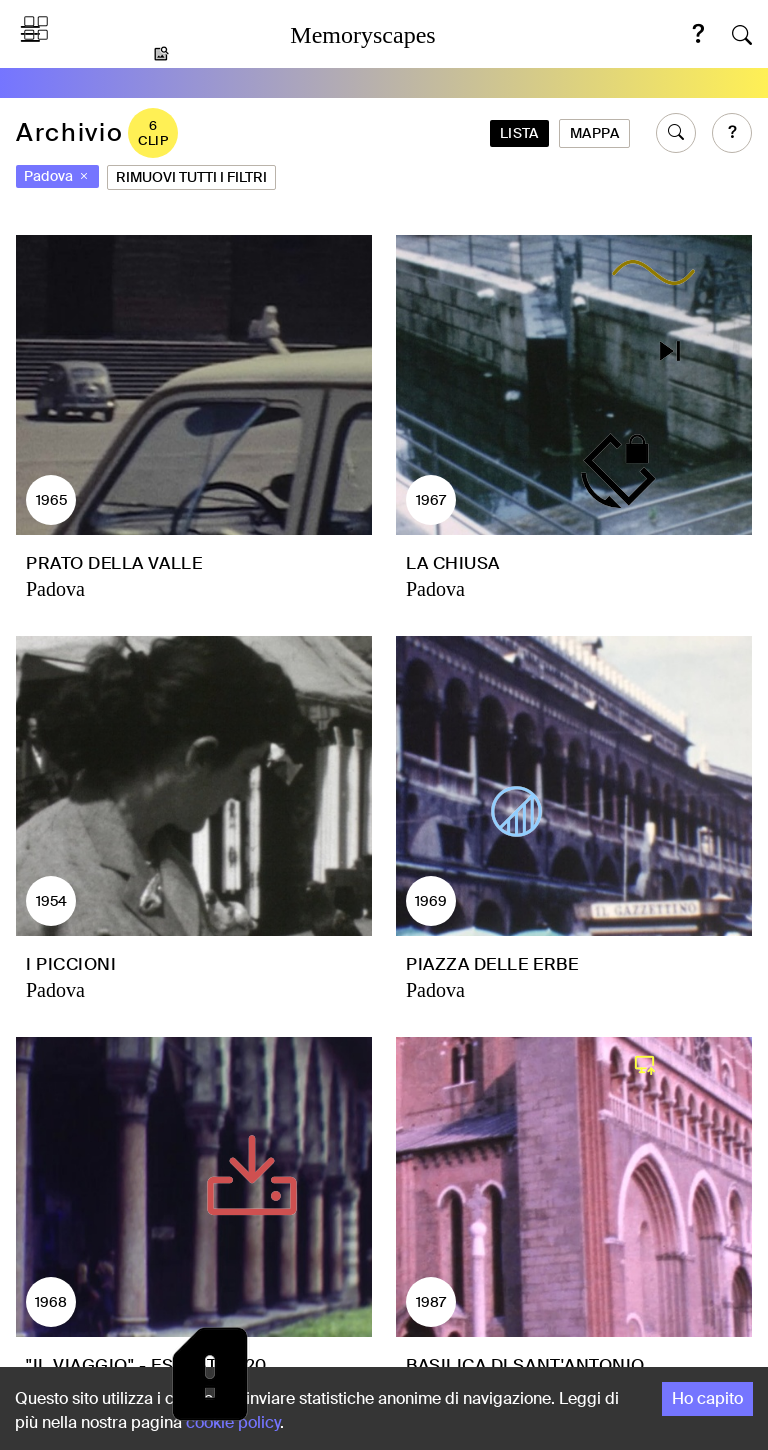 This screenshot has height=1450, width=768. What do you see at coordinates (210, 1374) in the screenshot?
I see `indicates an issue with the SD card` at bounding box center [210, 1374].